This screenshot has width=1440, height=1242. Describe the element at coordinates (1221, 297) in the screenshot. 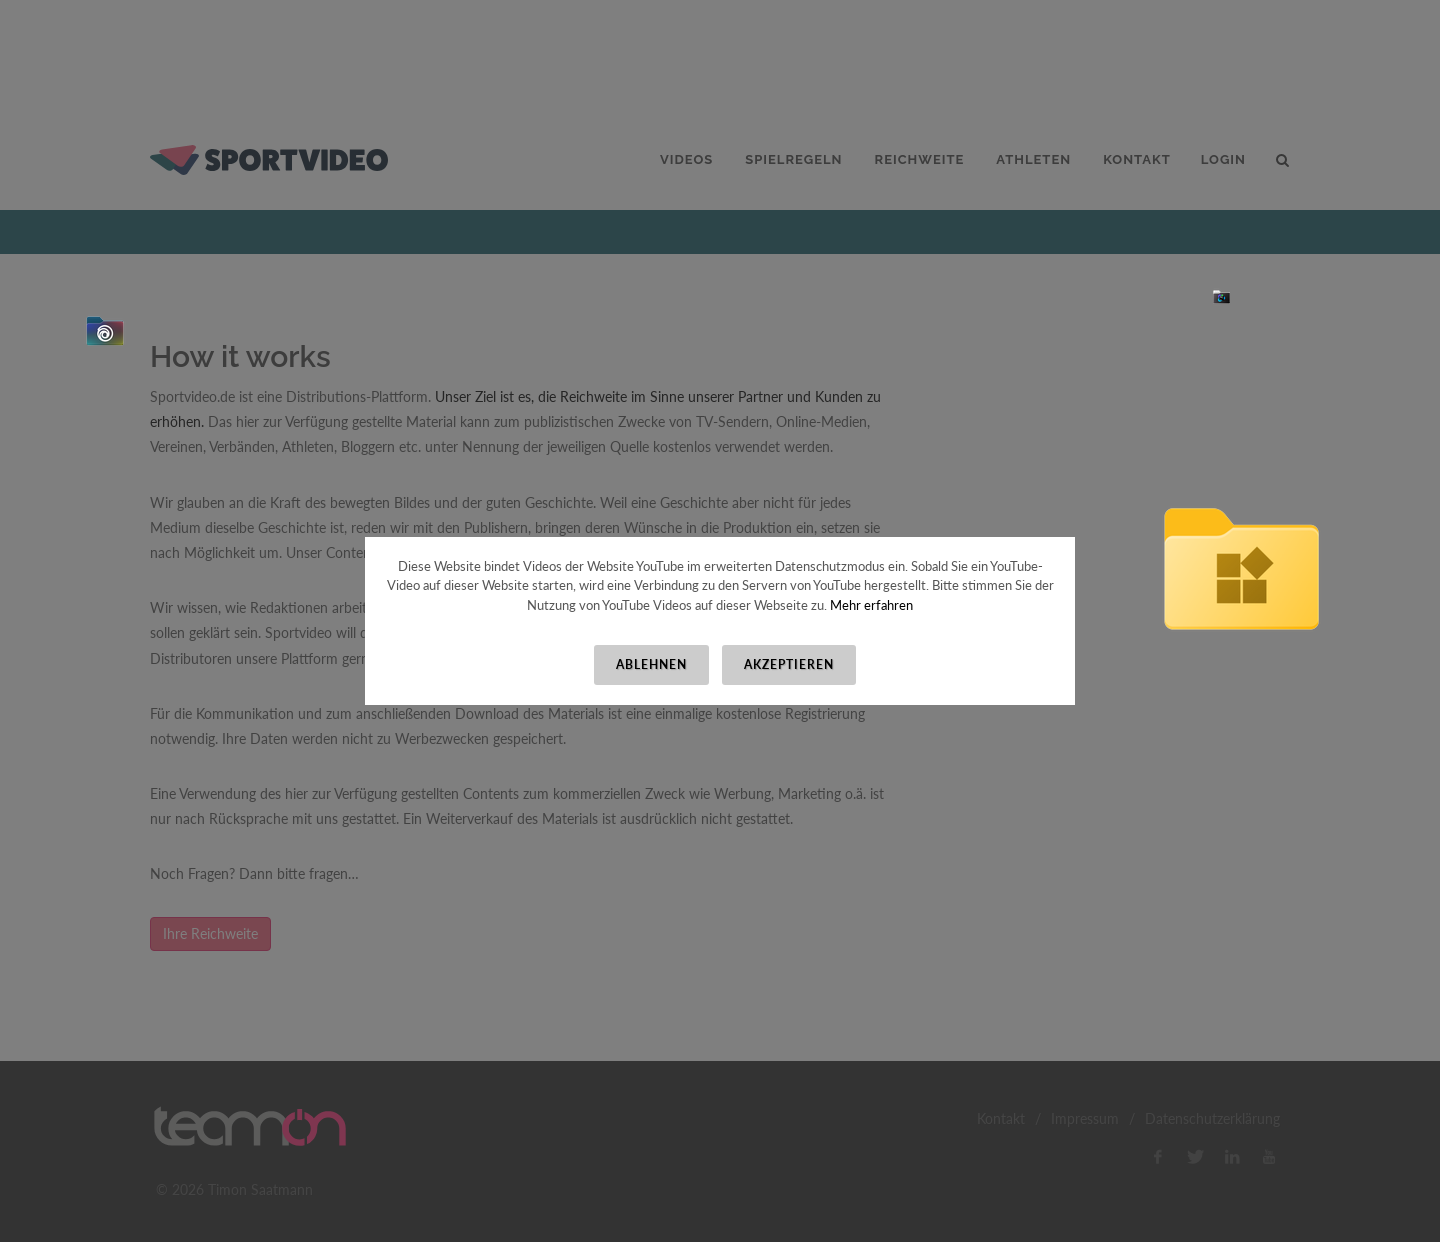

I see `open JetBrains TeamCity project folder` at that location.